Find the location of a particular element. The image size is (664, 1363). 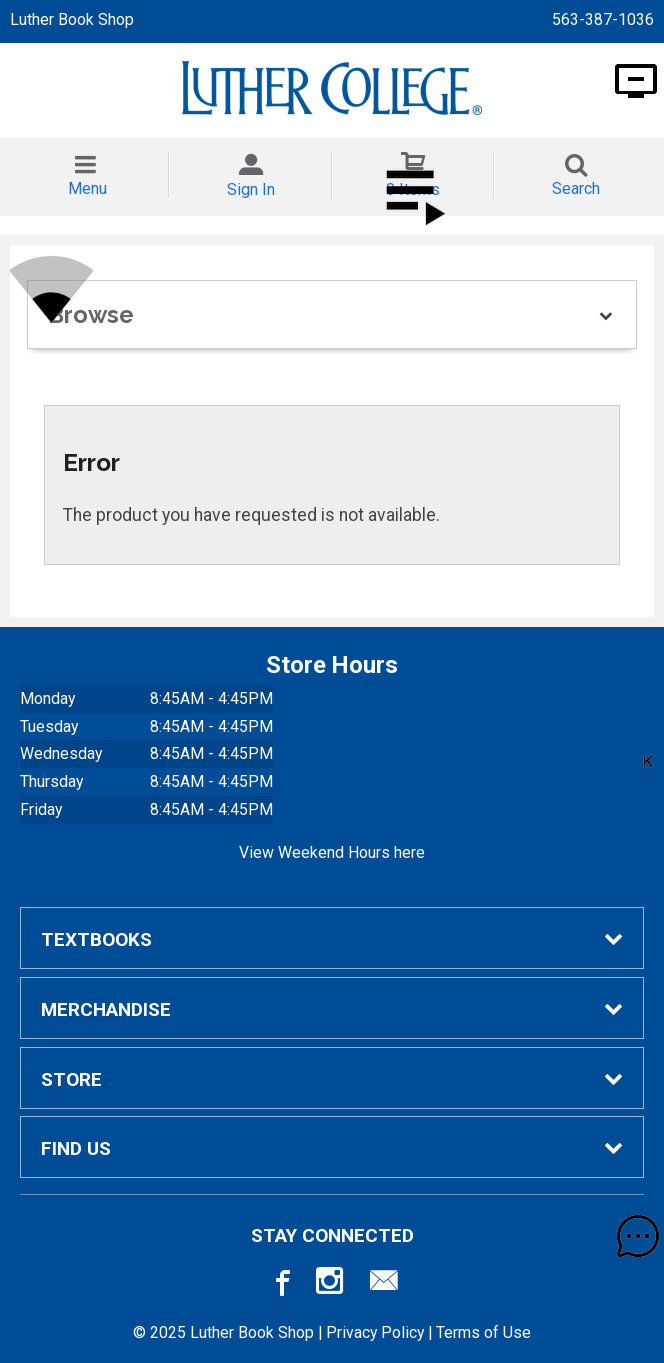

remove video from playback queue is located at coordinates (636, 81).